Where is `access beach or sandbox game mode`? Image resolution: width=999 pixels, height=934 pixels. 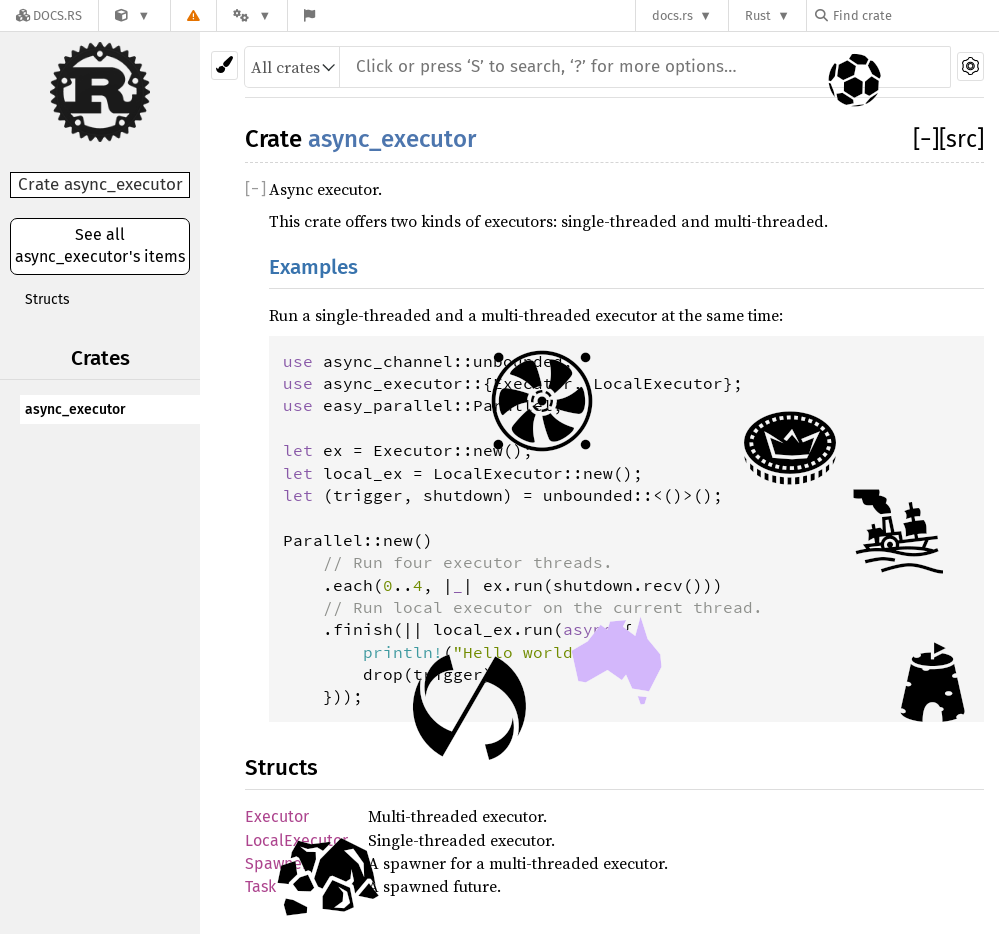 access beach or sandbox game mode is located at coordinates (932, 681).